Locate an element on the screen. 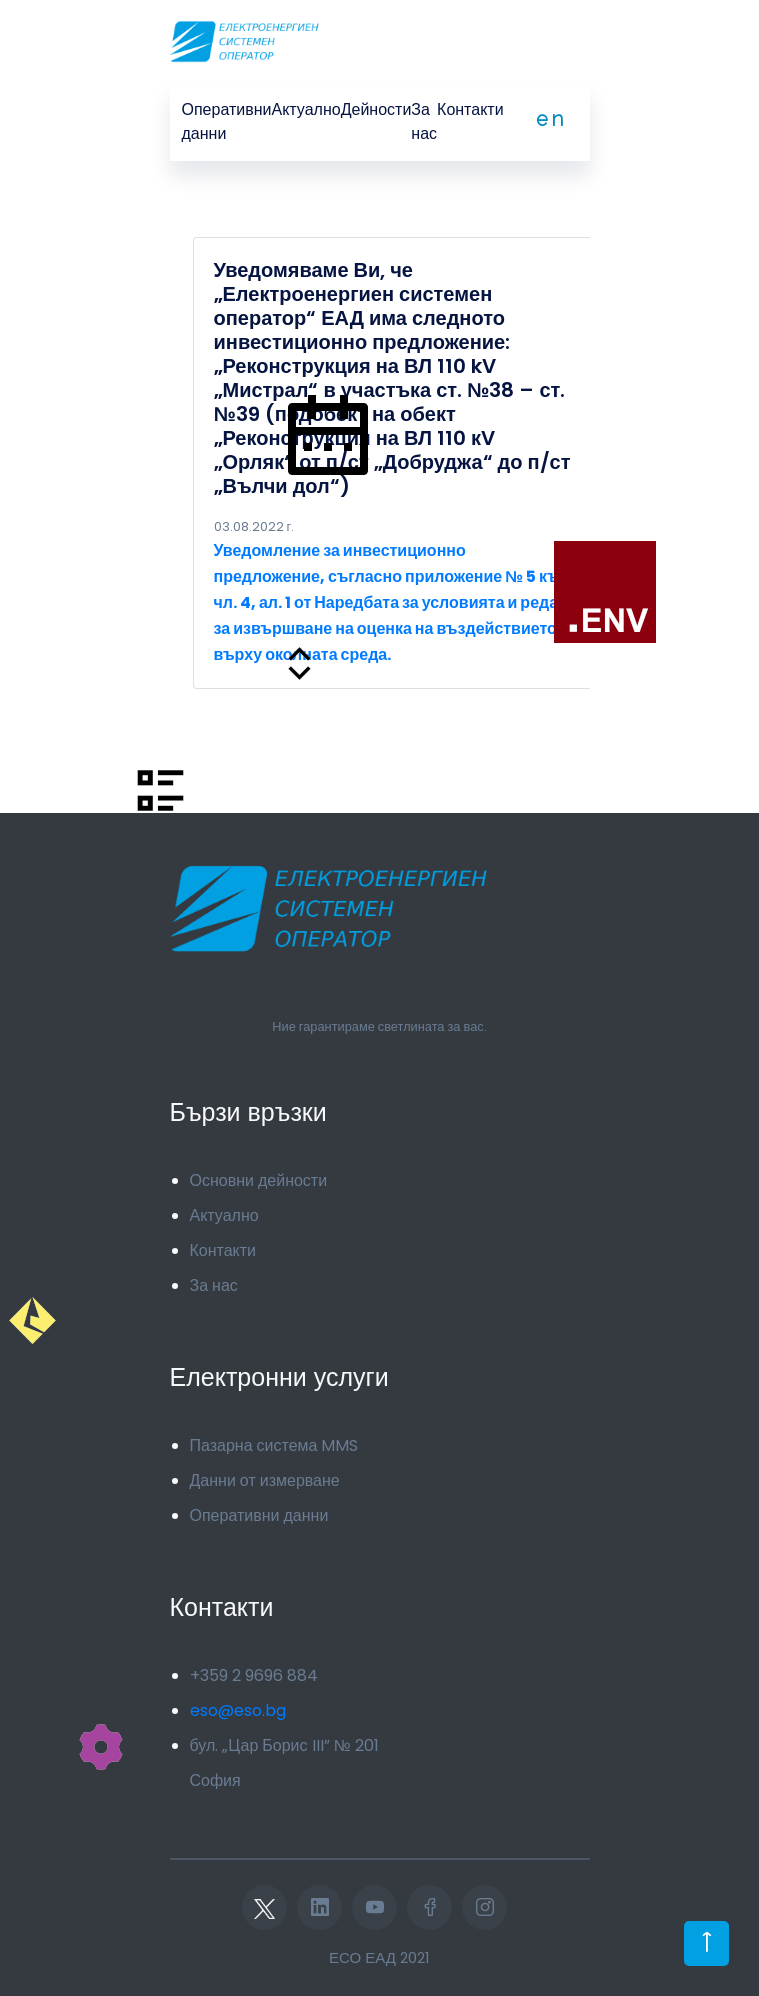  expand or collapse content vertically is located at coordinates (299, 663).